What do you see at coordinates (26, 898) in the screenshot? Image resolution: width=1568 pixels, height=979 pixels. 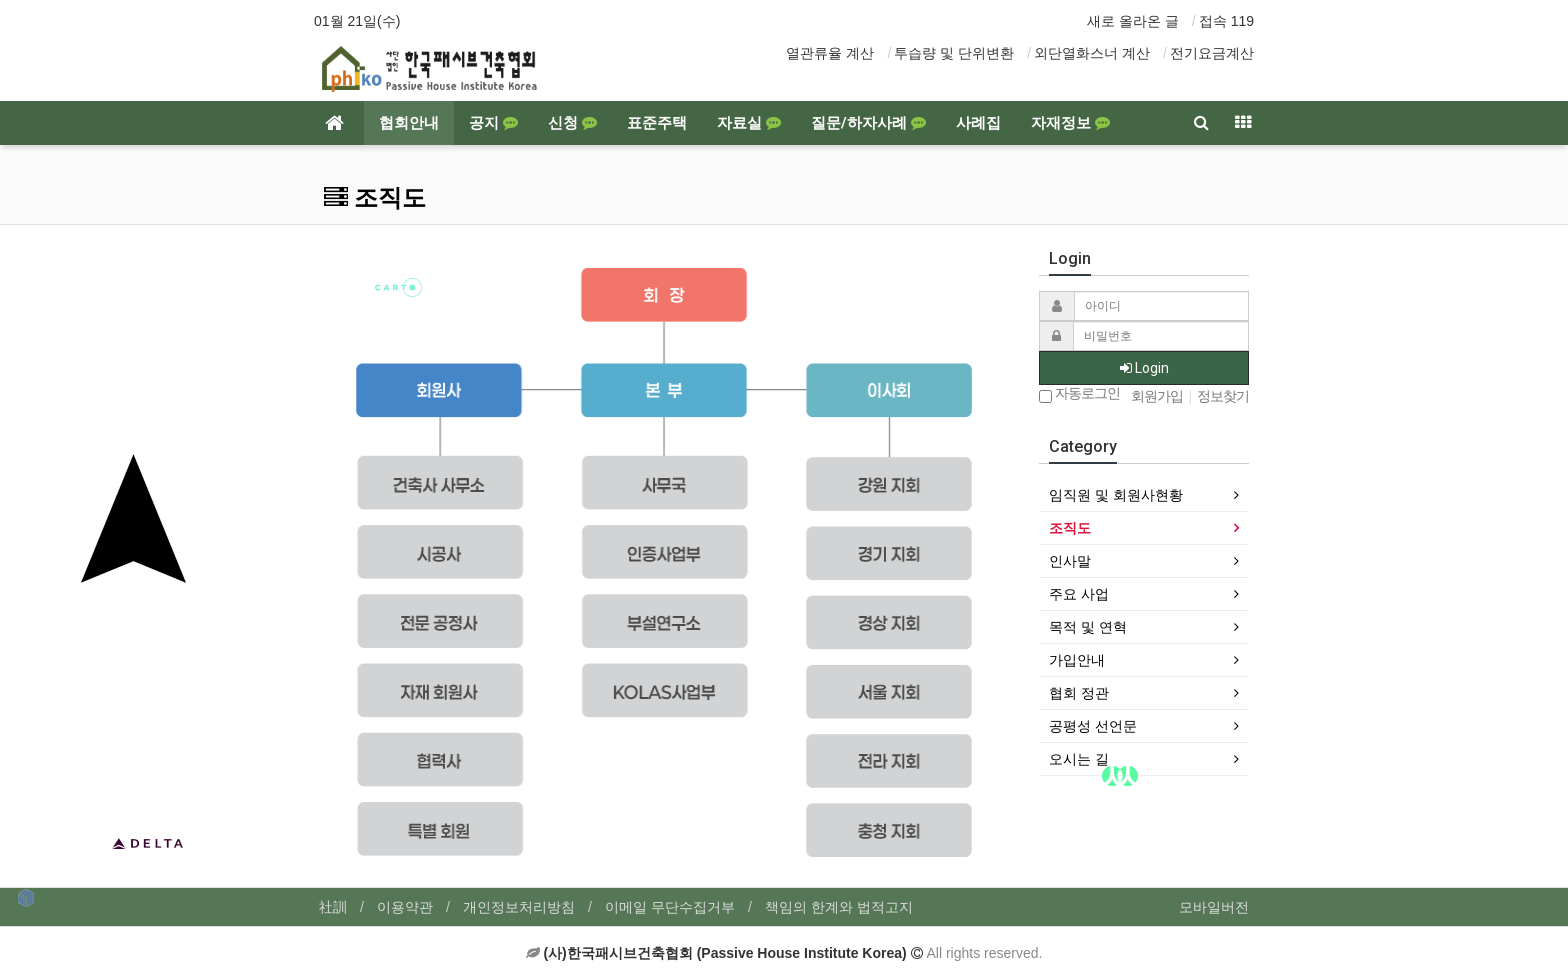 I see `access box cloud storage` at bounding box center [26, 898].